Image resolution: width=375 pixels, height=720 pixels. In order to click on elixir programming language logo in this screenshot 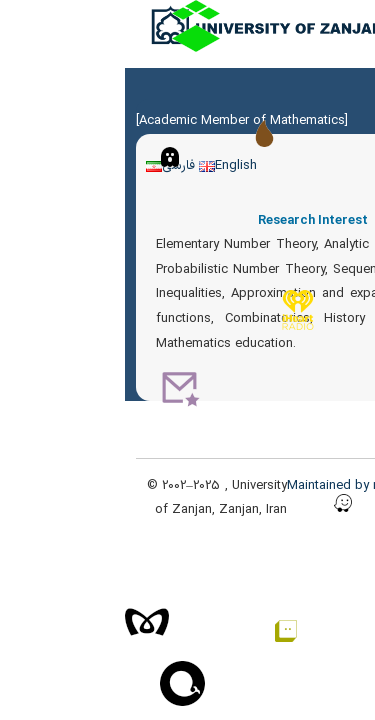, I will do `click(264, 133)`.